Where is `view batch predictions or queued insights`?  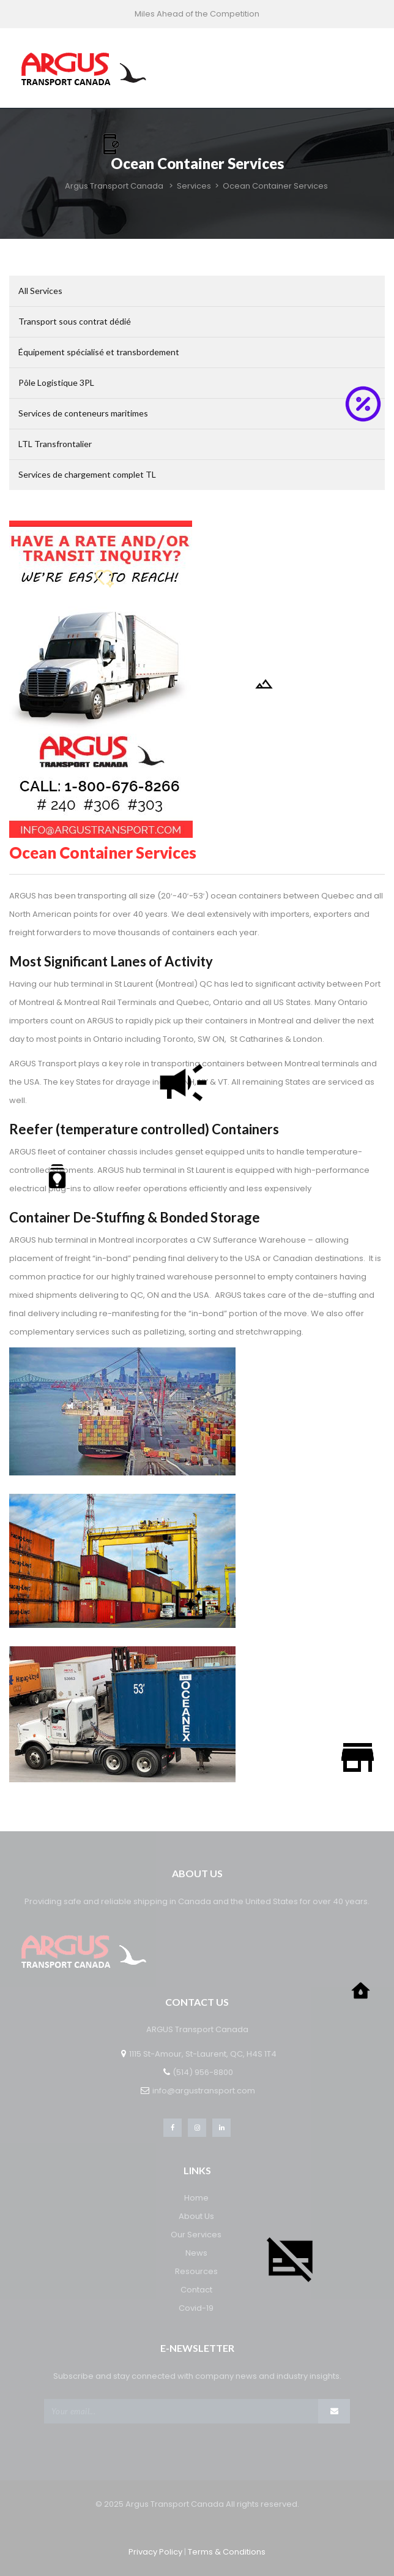
view batch predictions or queued insights is located at coordinates (57, 1176).